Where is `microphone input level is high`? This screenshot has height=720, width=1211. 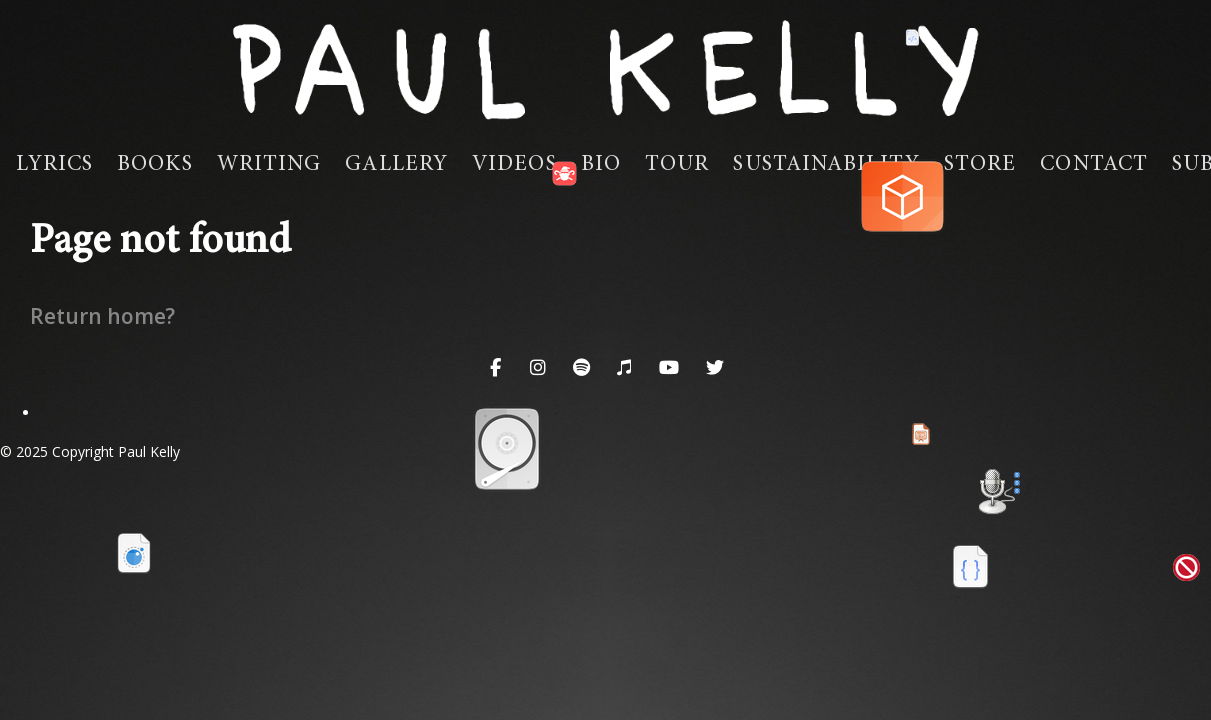
microphone input level is high is located at coordinates (1000, 492).